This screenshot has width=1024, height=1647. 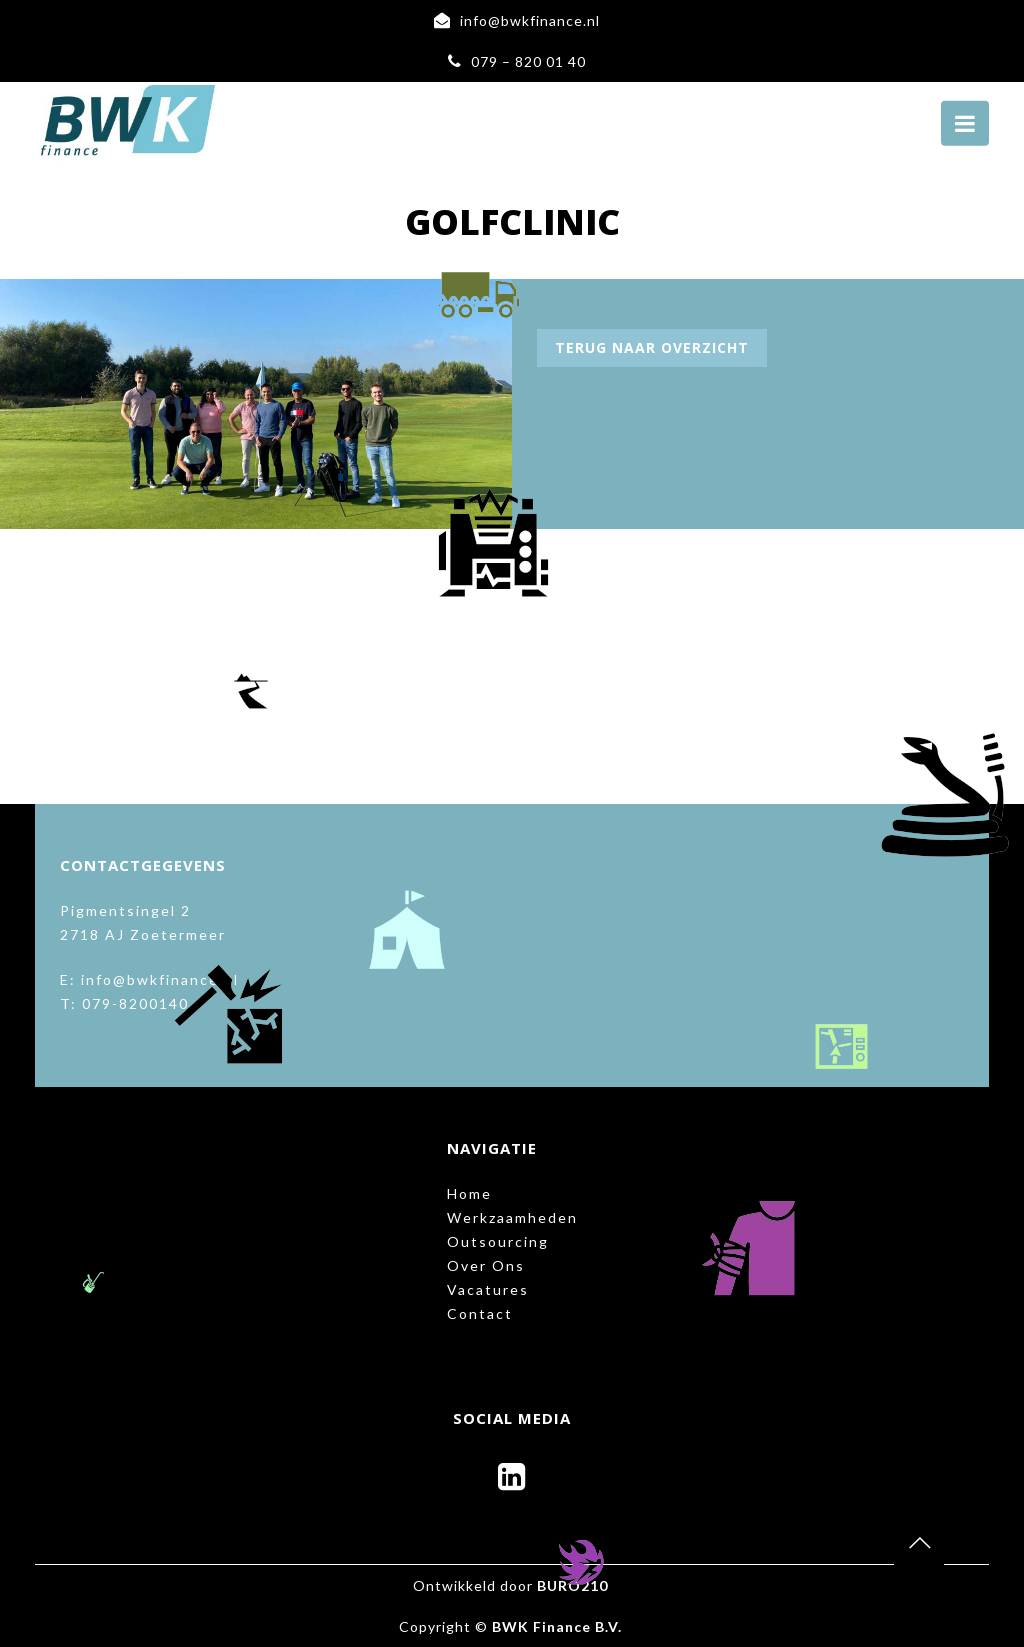 What do you see at coordinates (493, 542) in the screenshot?
I see `access power generator controls` at bounding box center [493, 542].